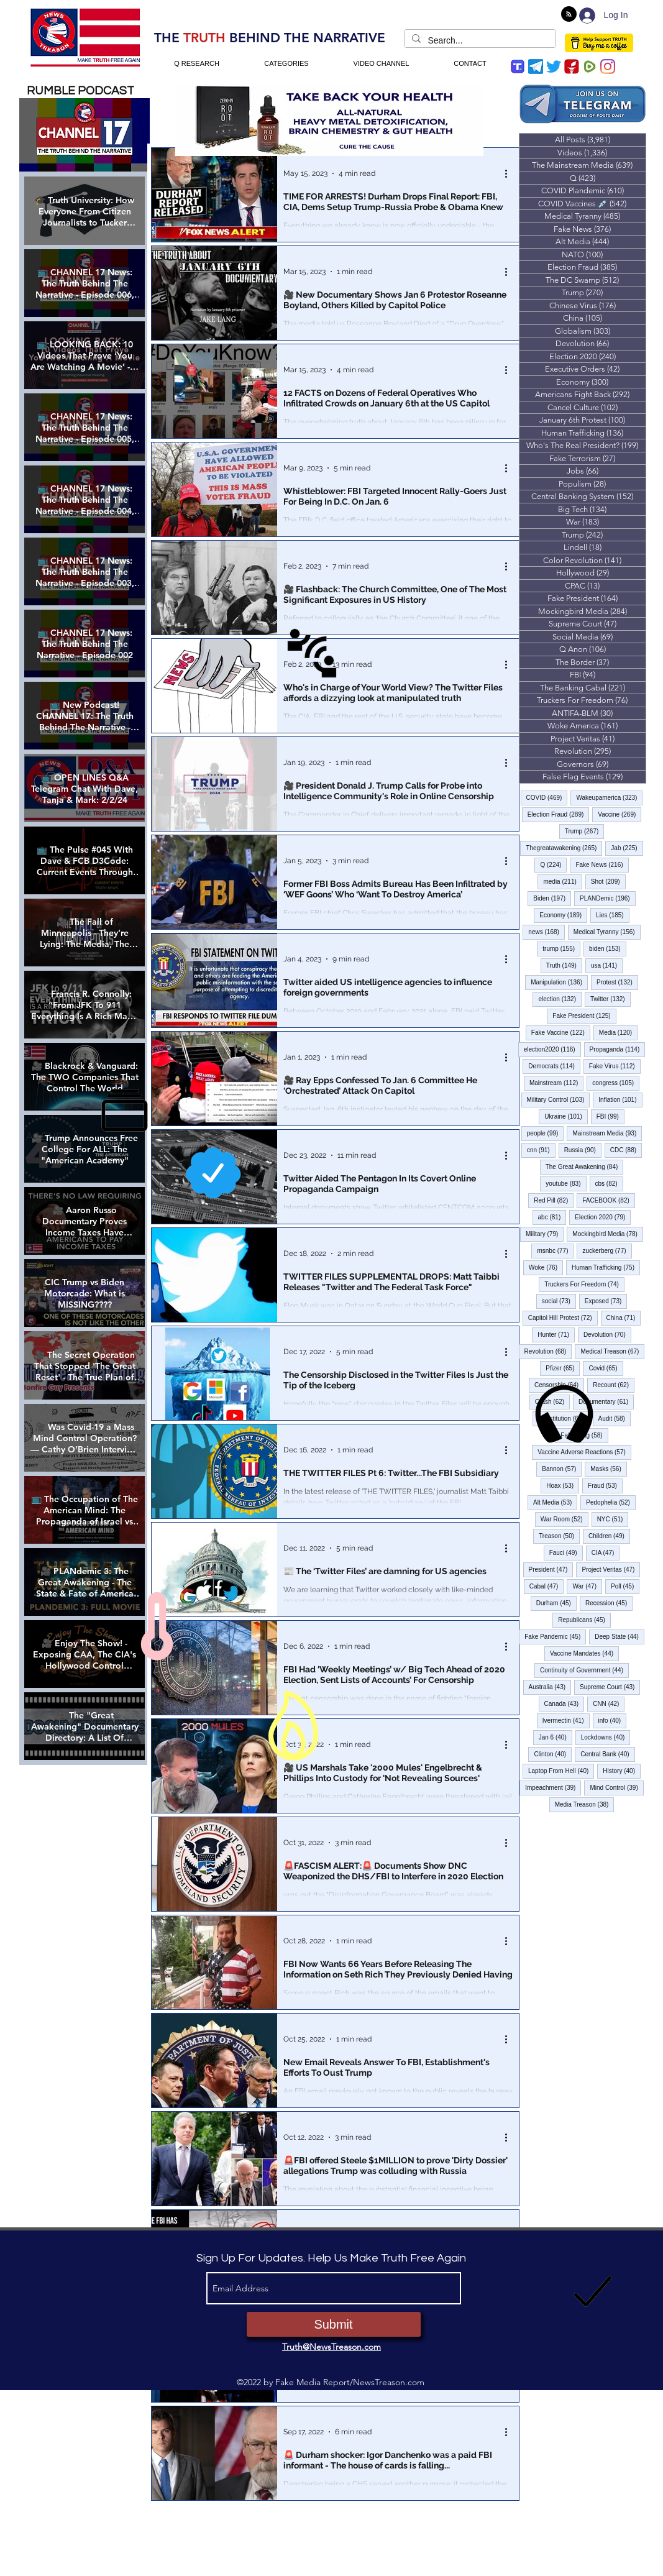 Image resolution: width=663 pixels, height=2576 pixels. What do you see at coordinates (124, 1110) in the screenshot?
I see `view photo albums` at bounding box center [124, 1110].